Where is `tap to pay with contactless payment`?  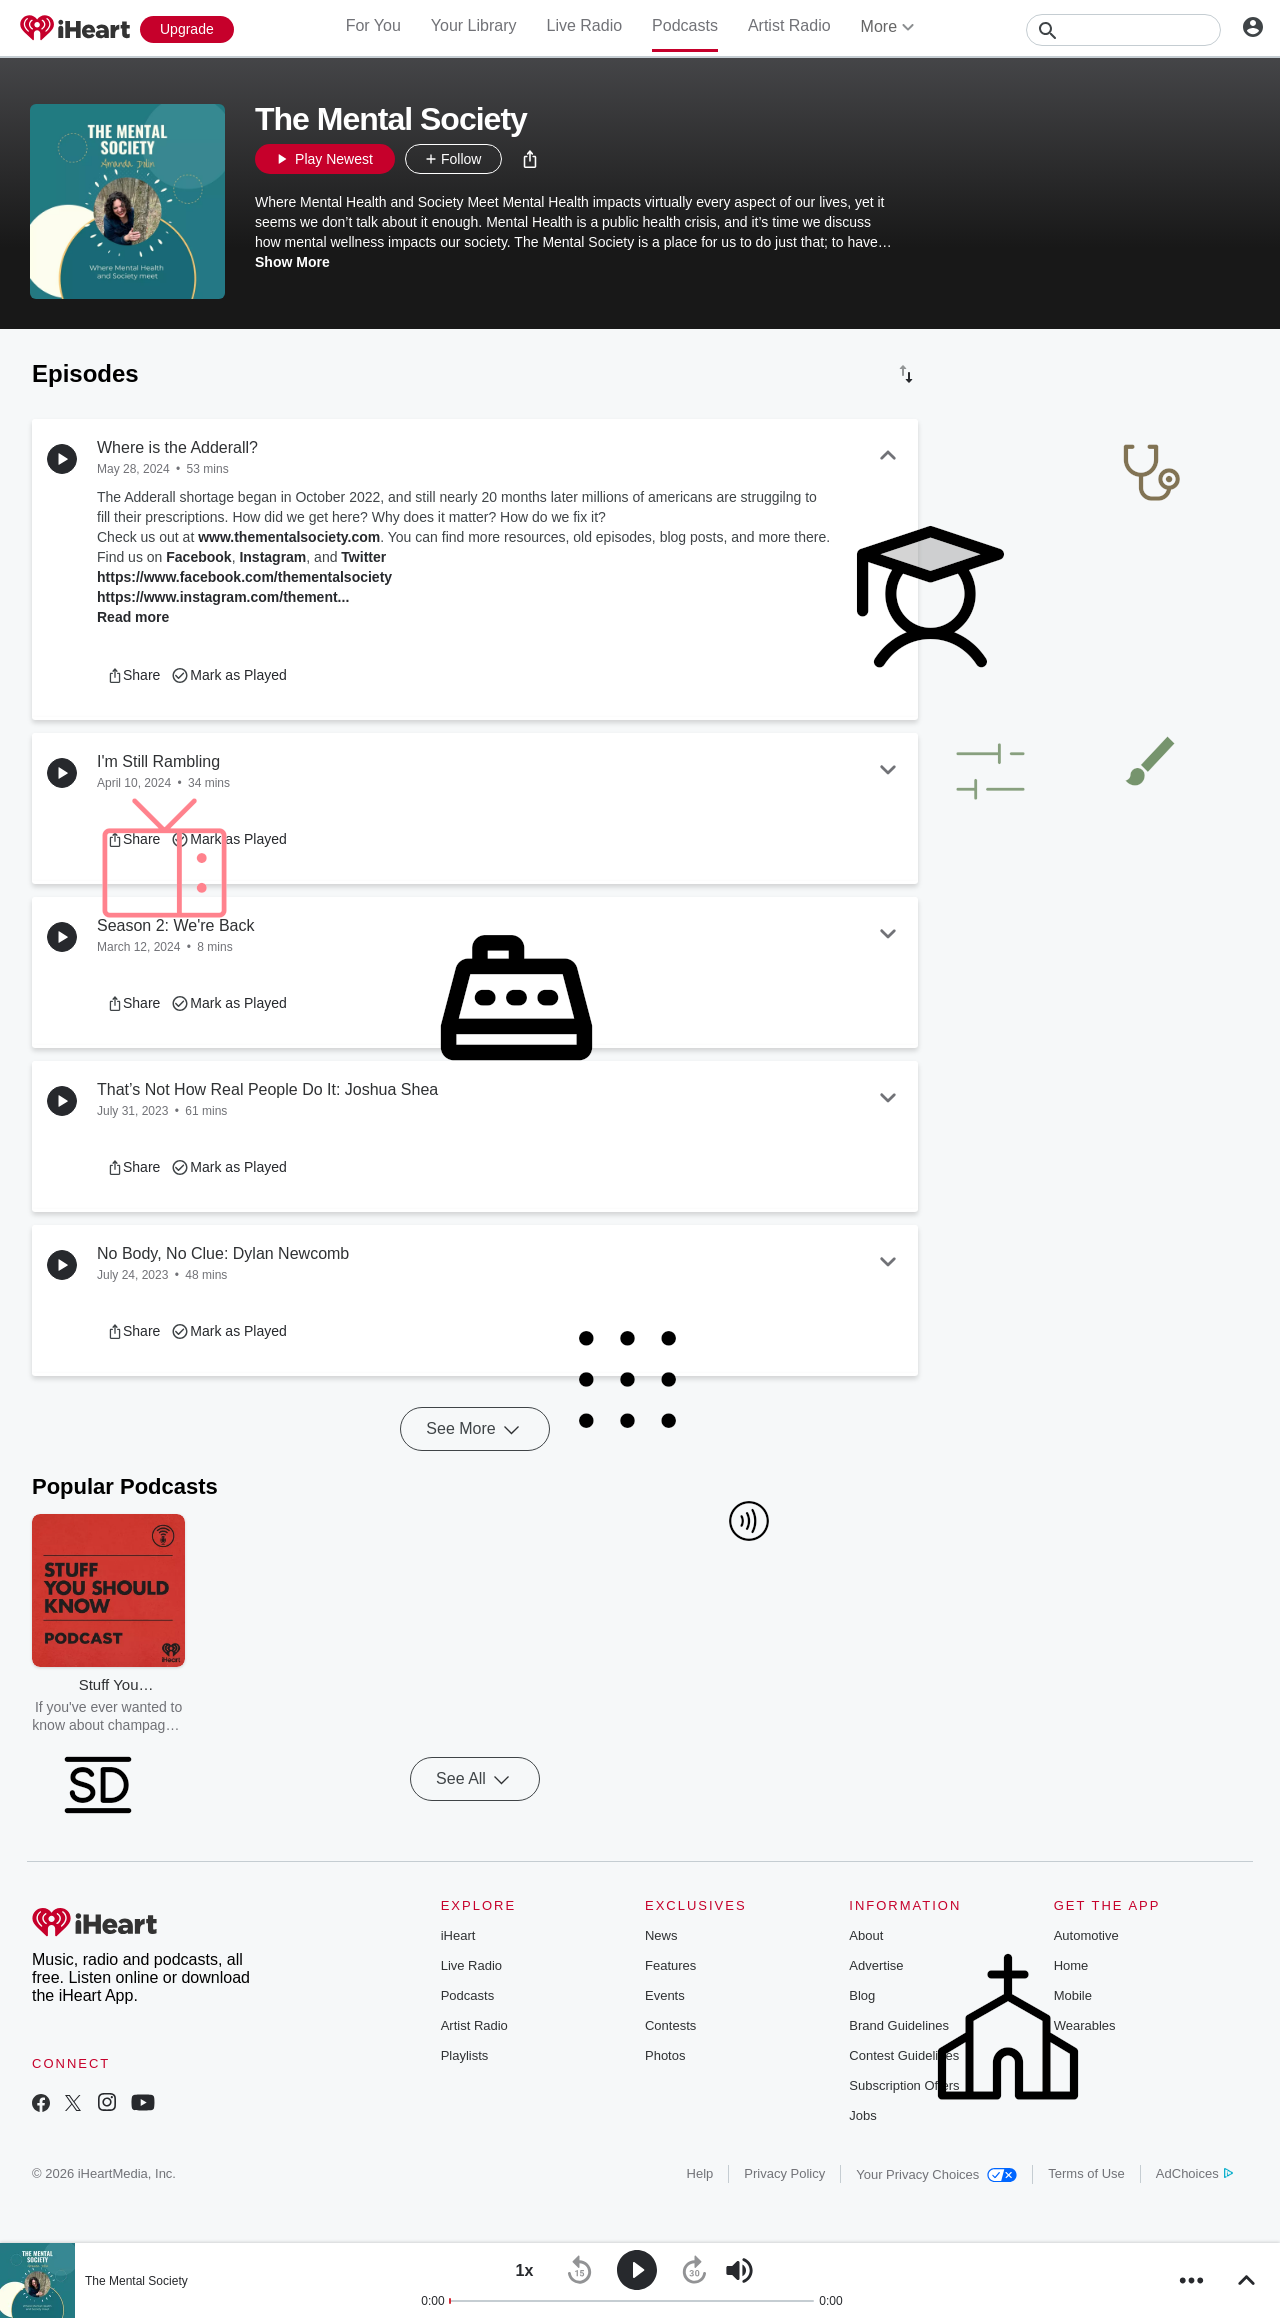
tap to pay with contactless payment is located at coordinates (749, 1521).